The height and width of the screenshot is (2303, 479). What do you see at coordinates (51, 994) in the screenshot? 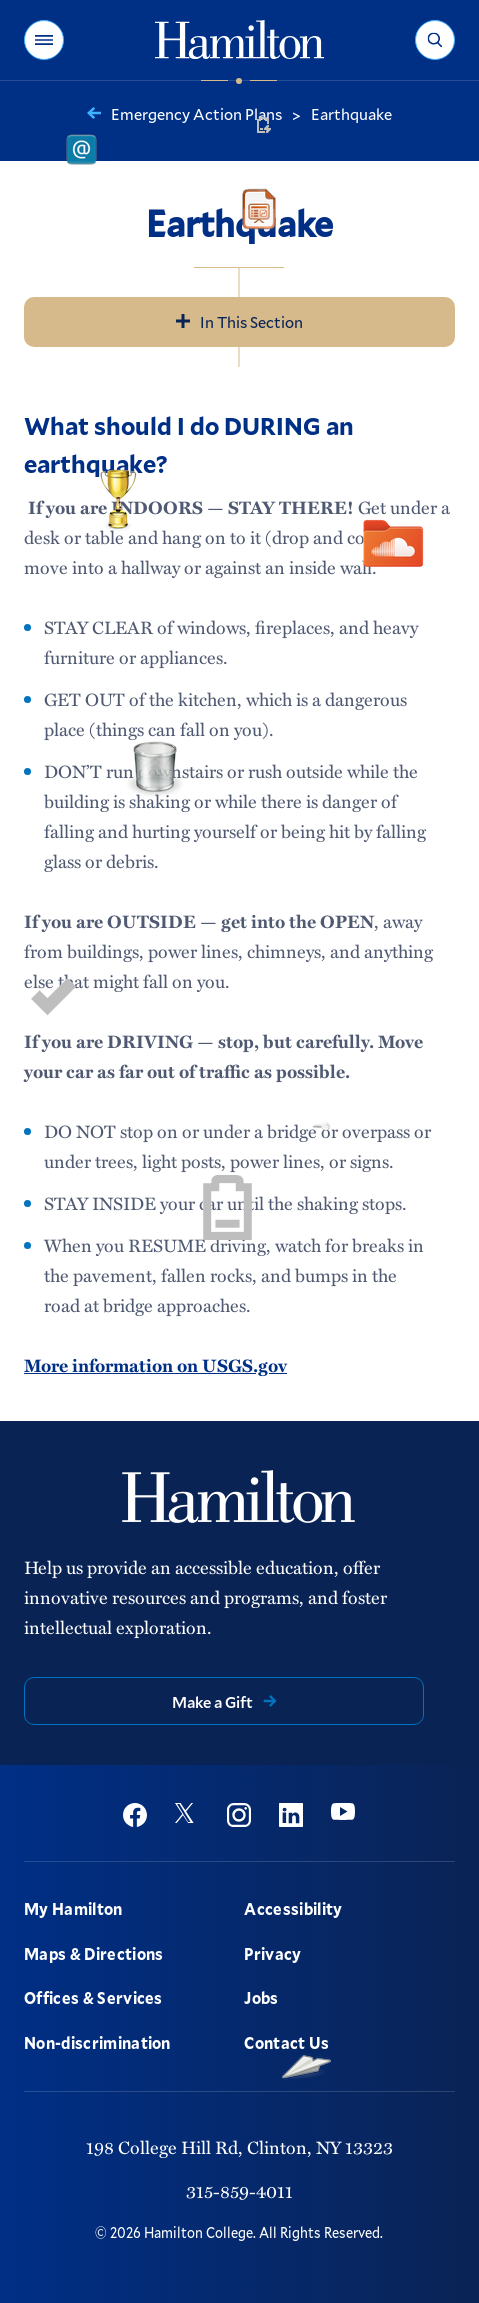
I see `indicates a completed or successful action` at bounding box center [51, 994].